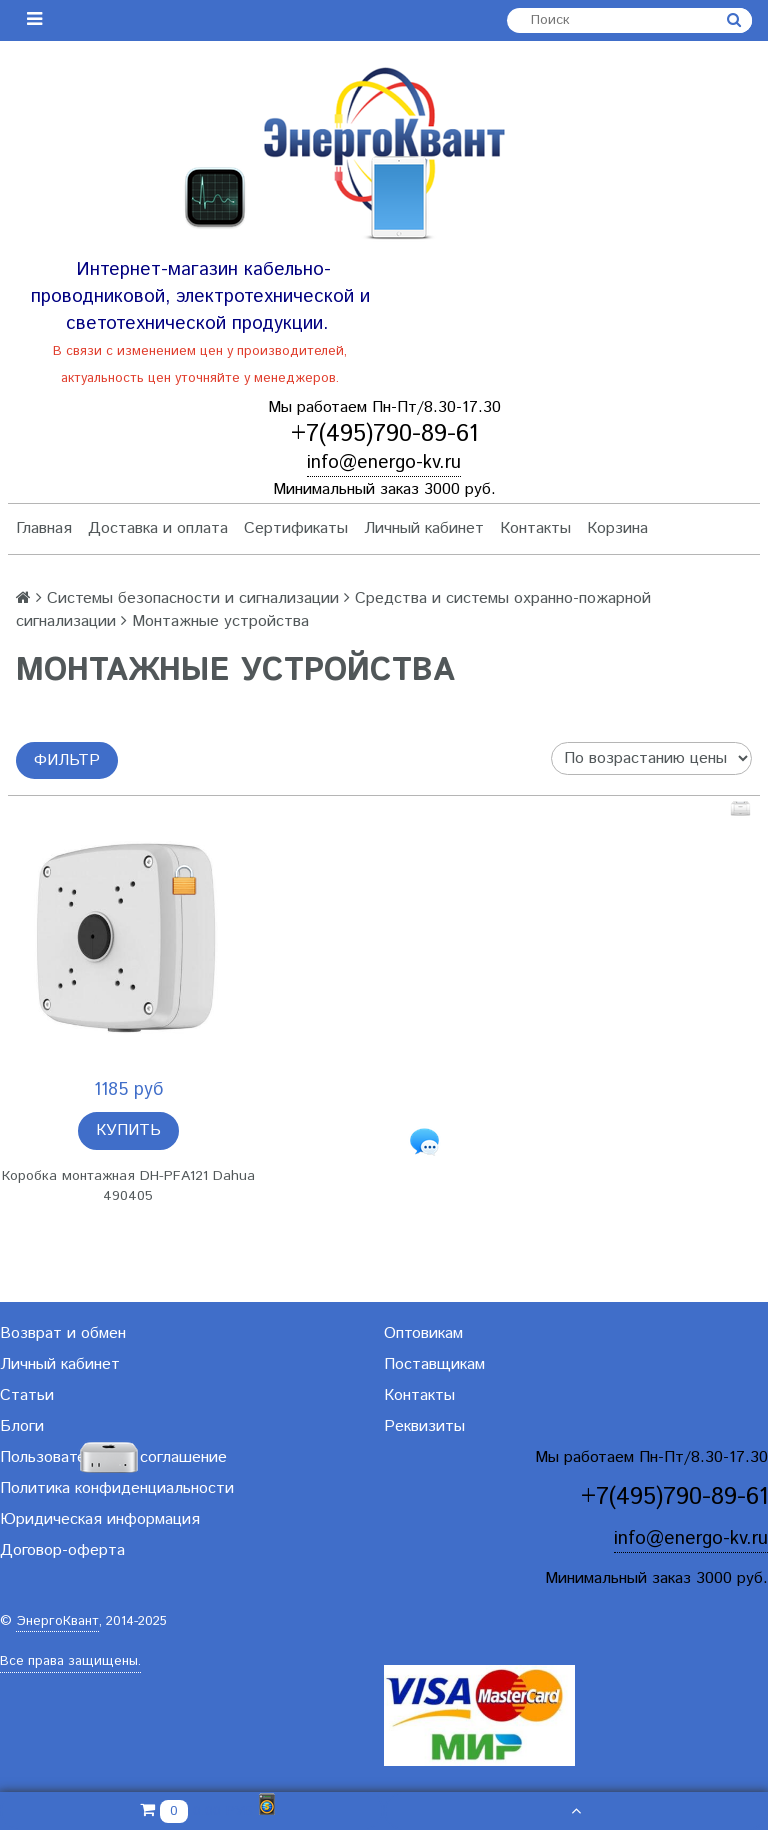  I want to click on open activity monitor to view system processes, so click(215, 197).